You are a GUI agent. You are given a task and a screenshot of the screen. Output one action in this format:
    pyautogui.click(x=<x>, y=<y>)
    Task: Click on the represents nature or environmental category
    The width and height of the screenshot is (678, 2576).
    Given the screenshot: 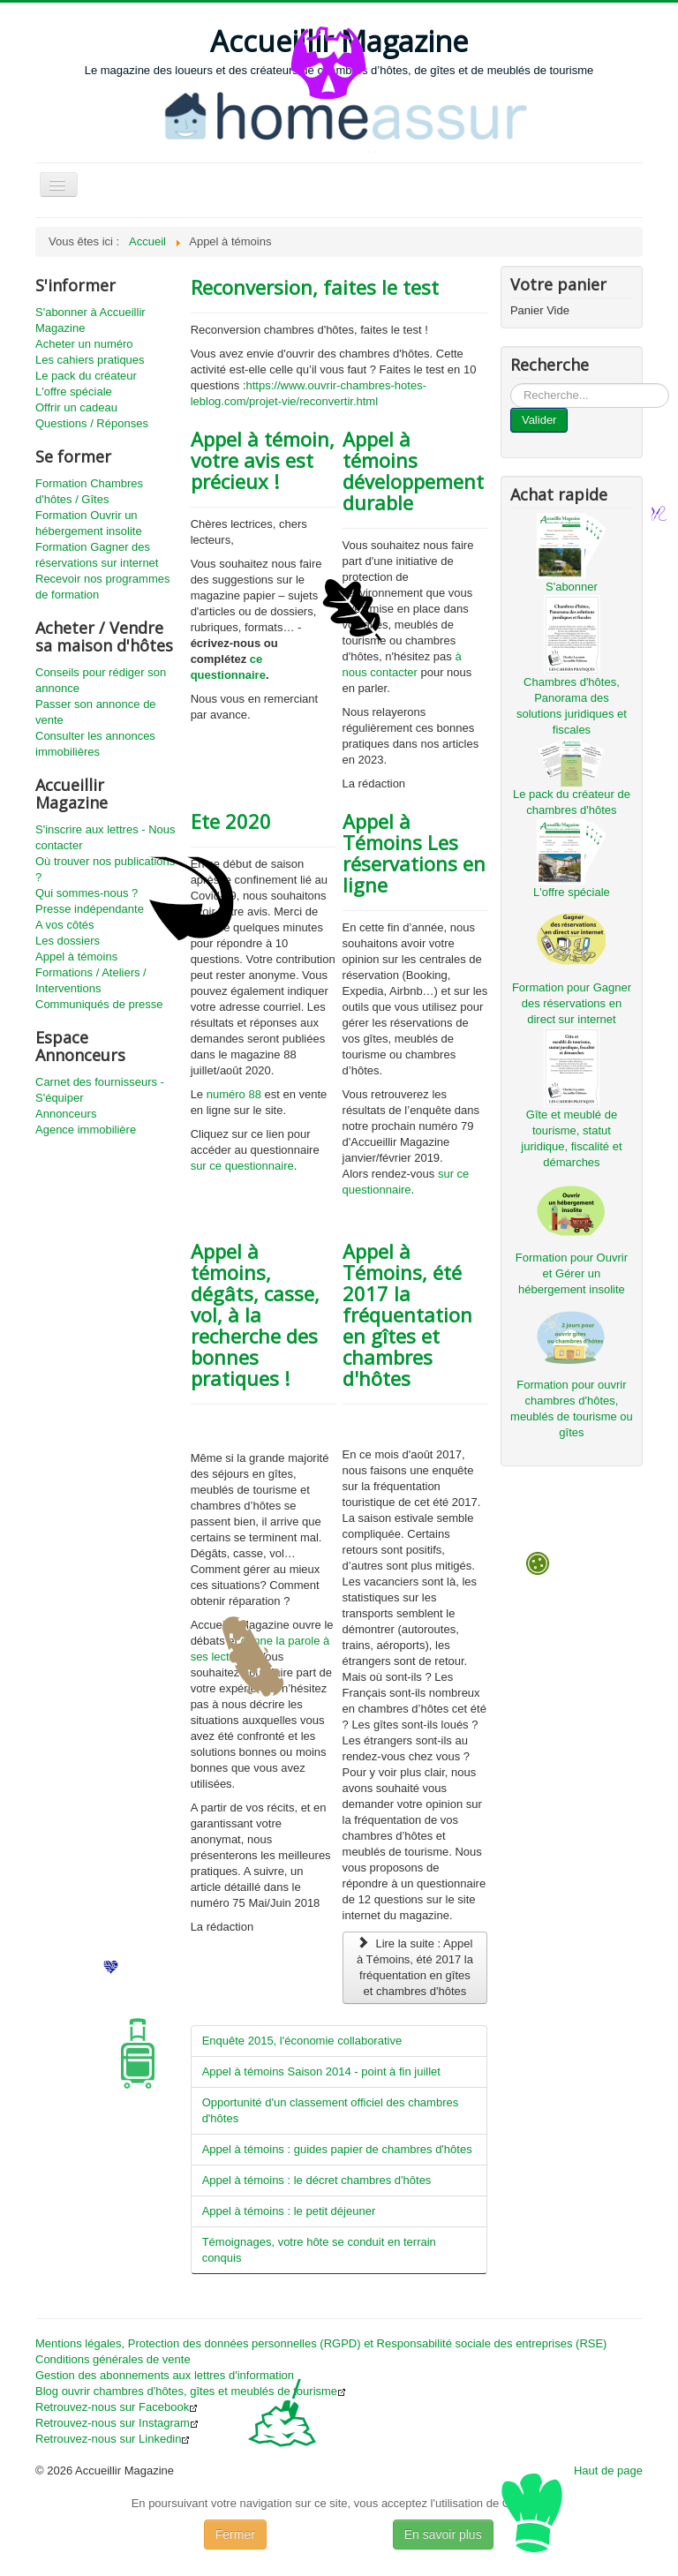 What is the action you would take?
    pyautogui.click(x=352, y=610)
    